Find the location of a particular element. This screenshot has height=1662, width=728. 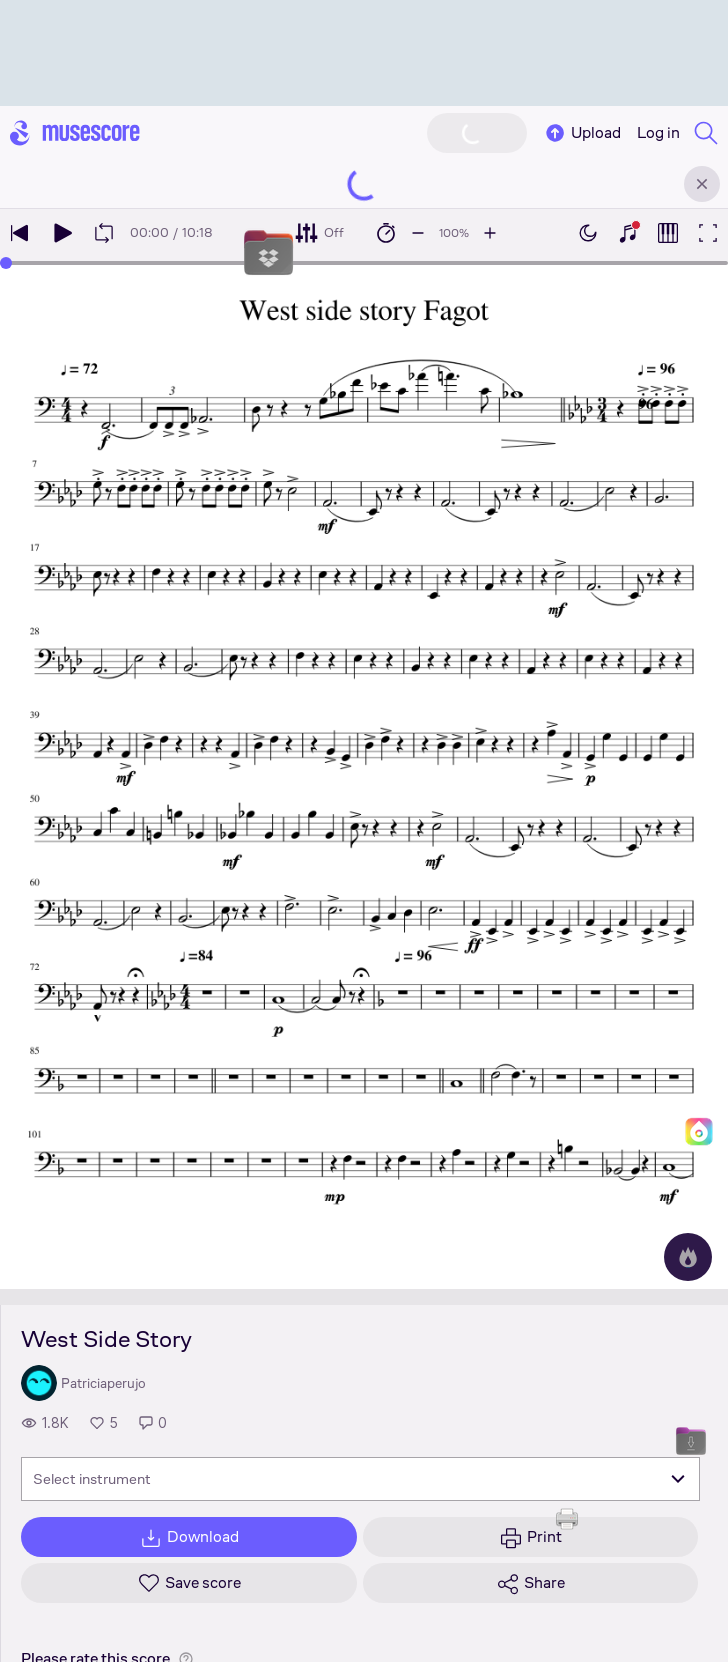

open dropbox synced folder is located at coordinates (268, 252).